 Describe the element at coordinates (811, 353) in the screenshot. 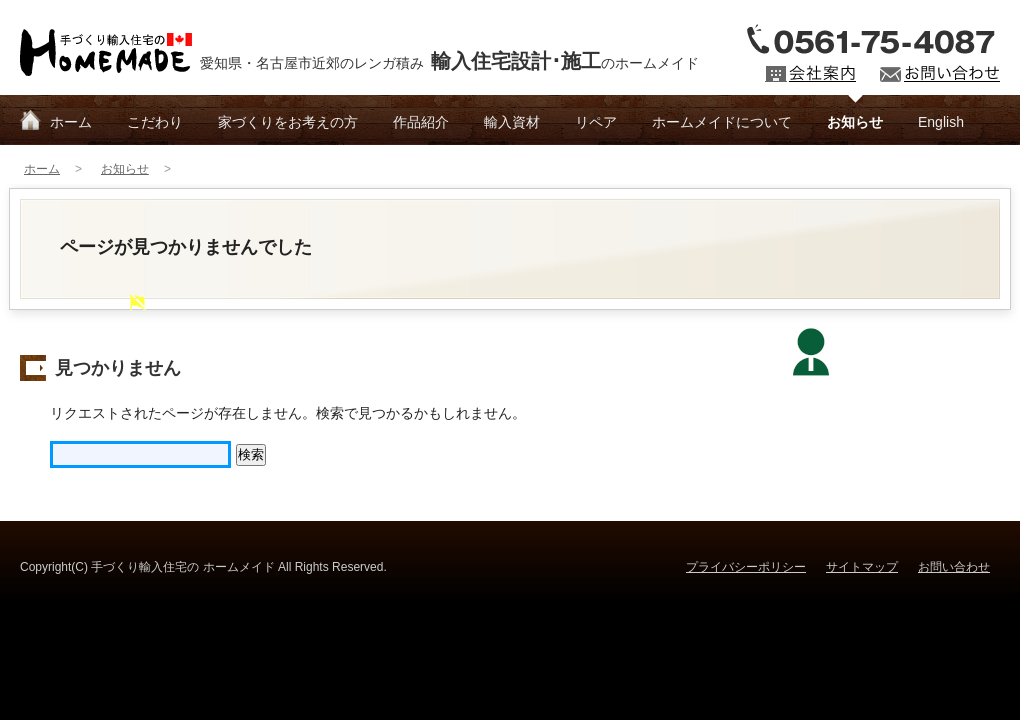

I see `view your profile` at that location.